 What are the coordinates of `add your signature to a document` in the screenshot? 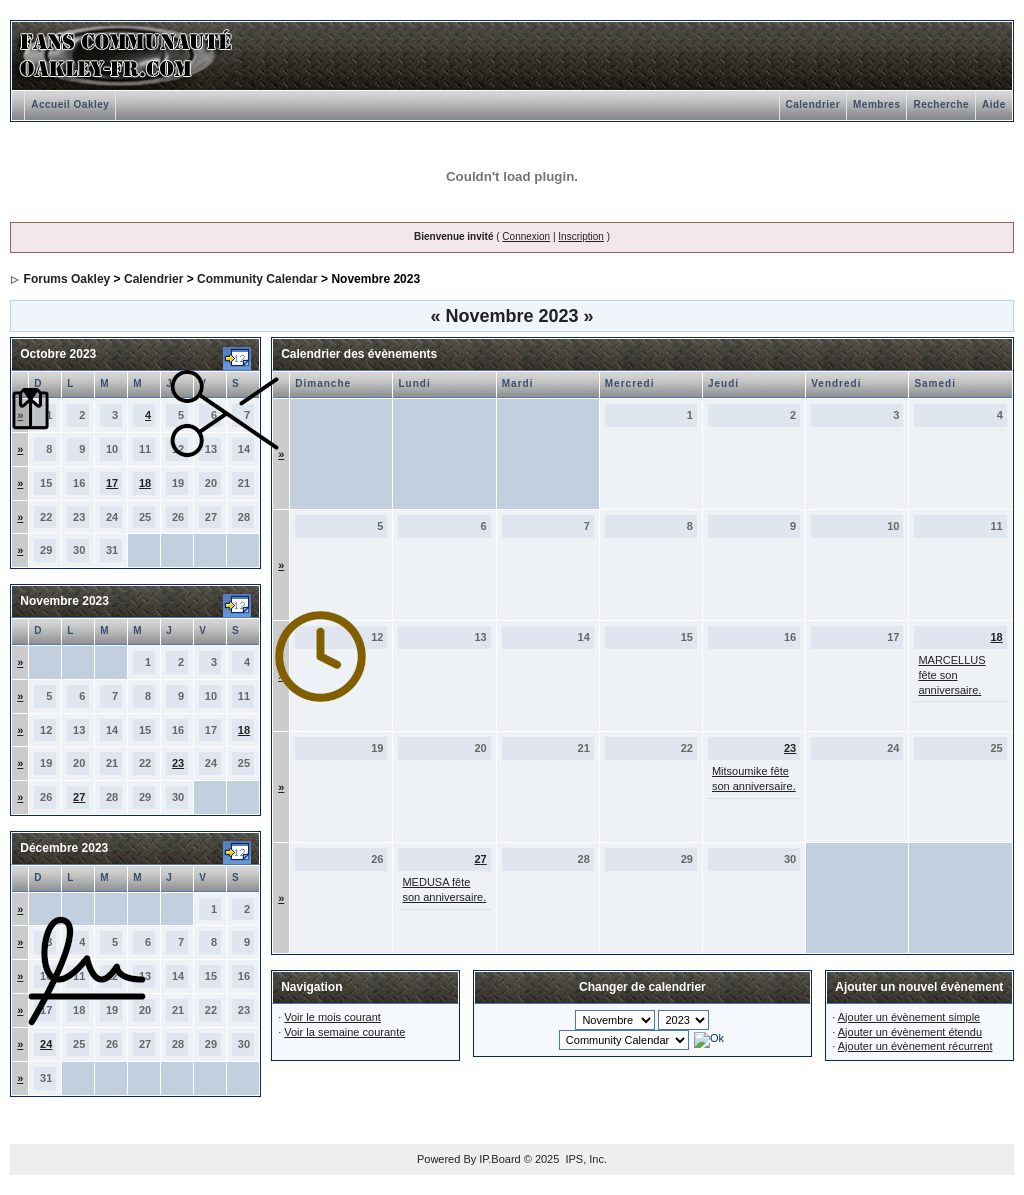 It's located at (87, 971).